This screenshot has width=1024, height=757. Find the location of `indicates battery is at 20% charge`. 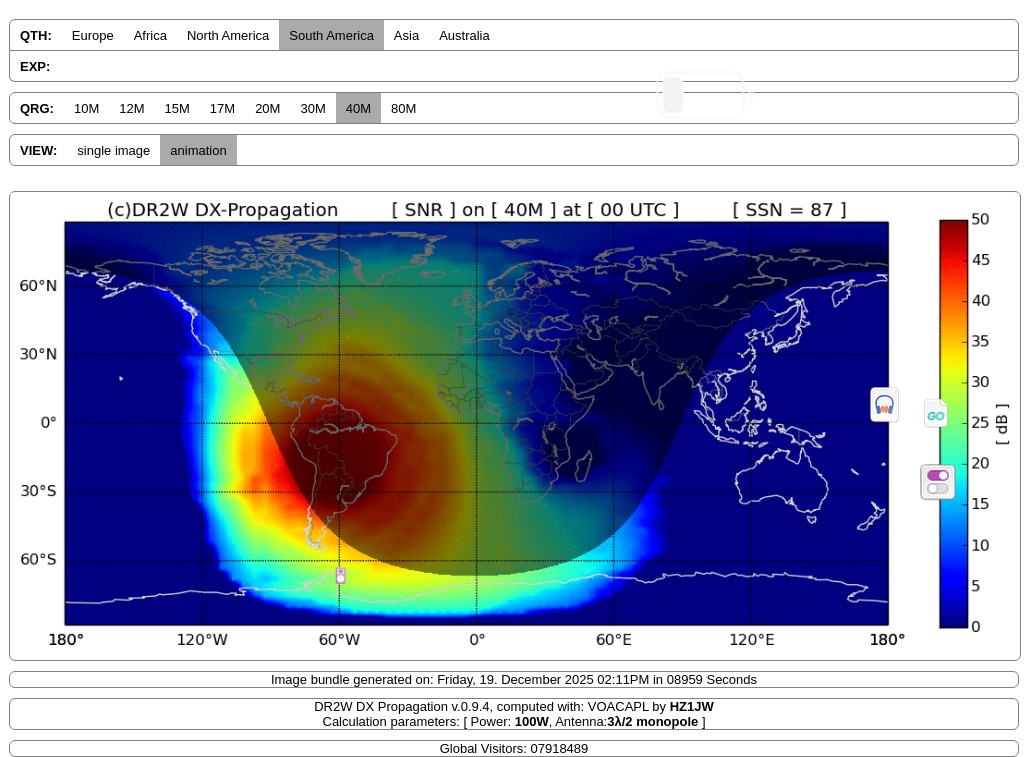

indicates battery is at 20% charge is located at coordinates (705, 95).